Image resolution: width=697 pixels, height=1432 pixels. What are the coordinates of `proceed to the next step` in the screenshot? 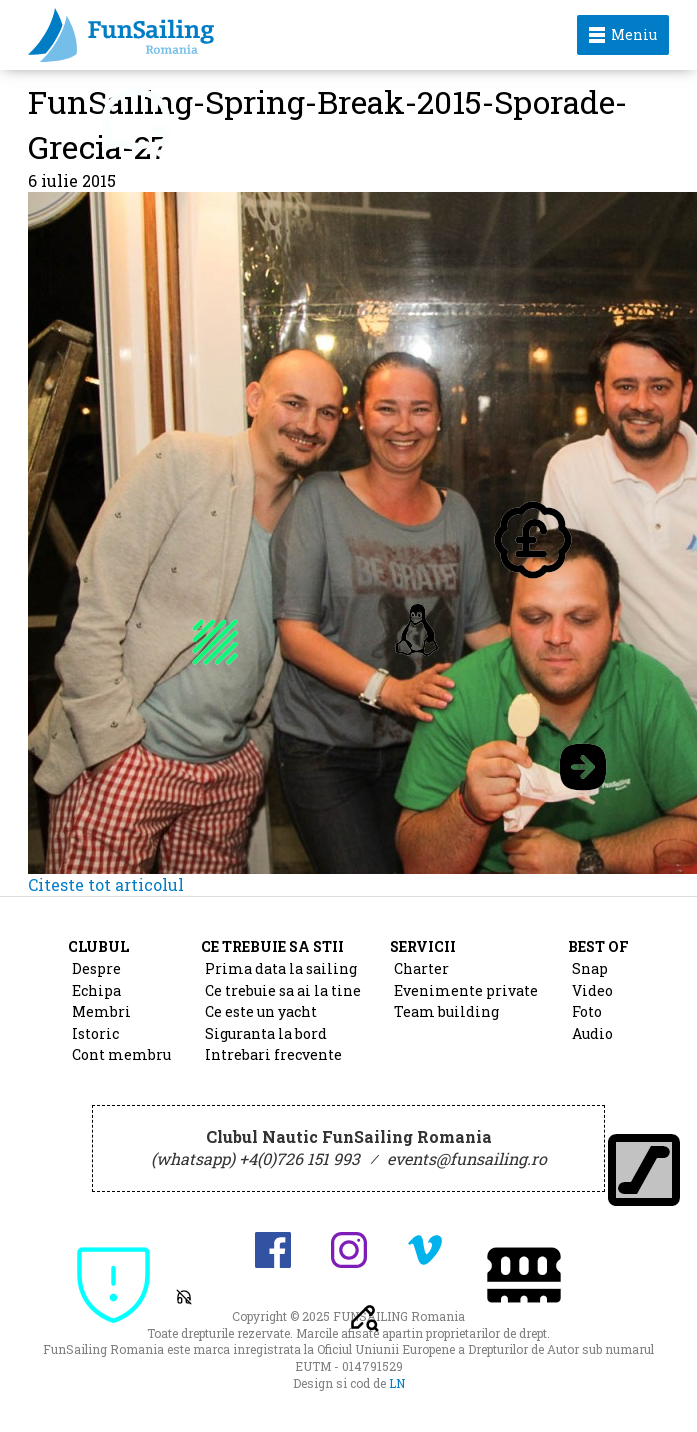 It's located at (583, 767).